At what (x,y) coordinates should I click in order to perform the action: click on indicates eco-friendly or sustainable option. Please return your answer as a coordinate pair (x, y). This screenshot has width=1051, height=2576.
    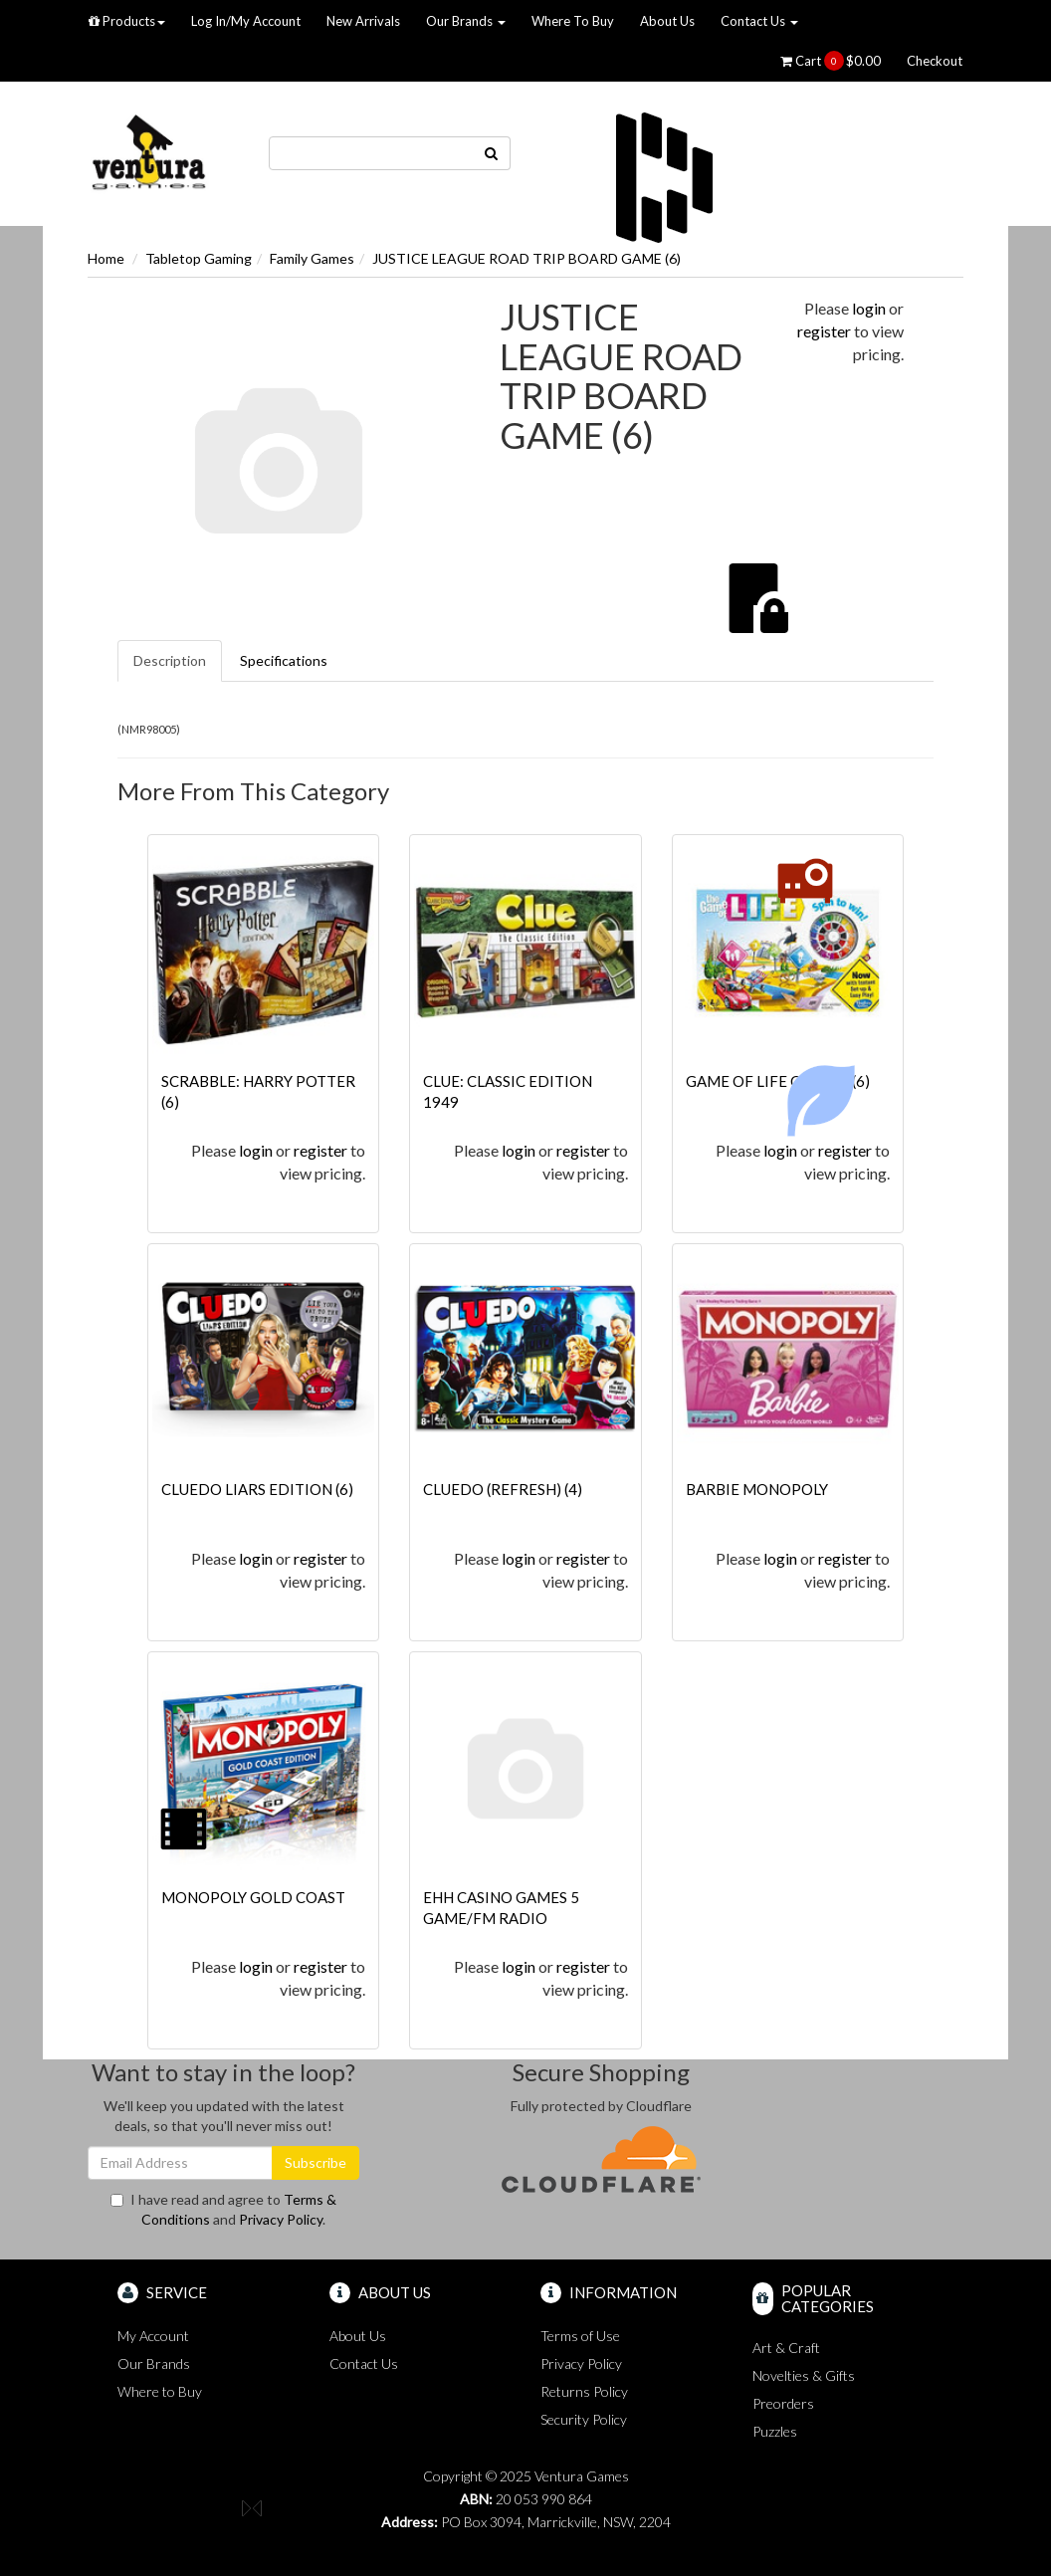
    Looking at the image, I should click on (821, 1099).